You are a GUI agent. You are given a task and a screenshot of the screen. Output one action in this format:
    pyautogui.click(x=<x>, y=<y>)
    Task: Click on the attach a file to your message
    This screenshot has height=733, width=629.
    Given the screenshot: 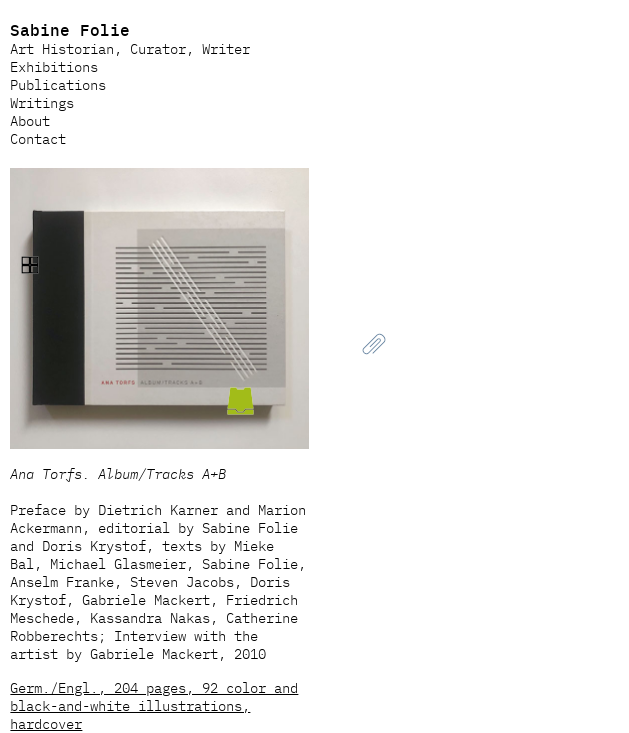 What is the action you would take?
    pyautogui.click(x=374, y=344)
    